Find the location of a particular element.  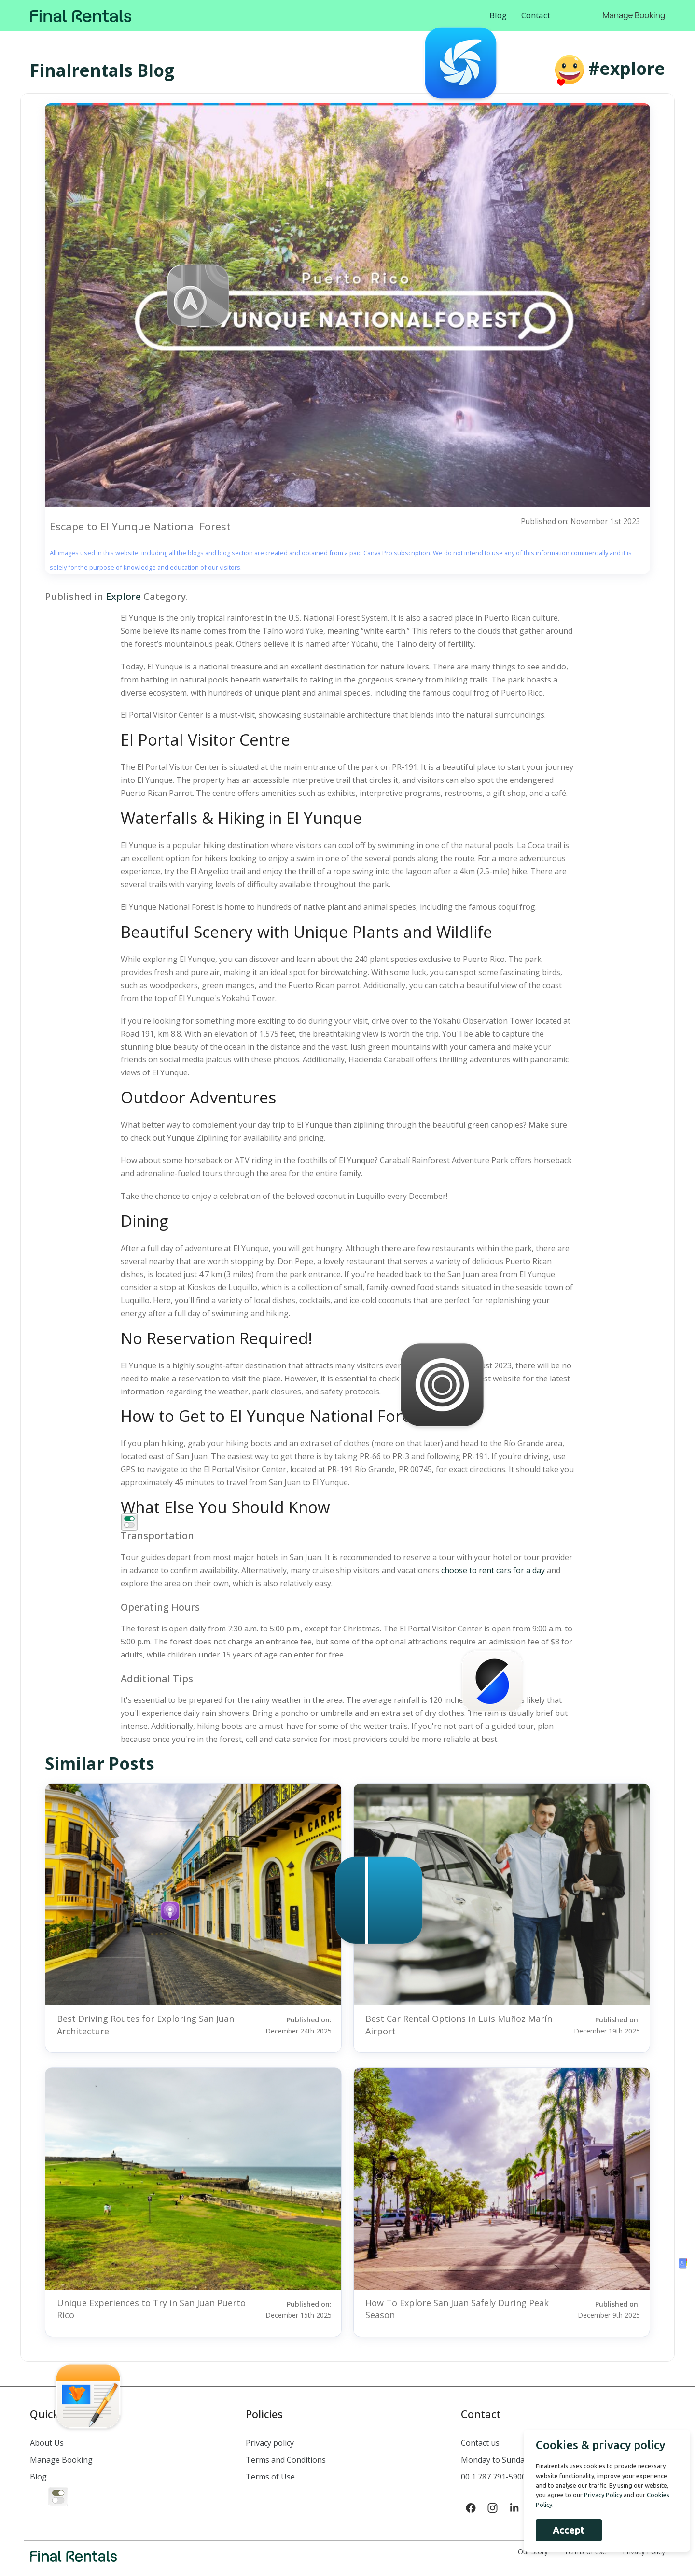

access system settings and preferences is located at coordinates (129, 1522).